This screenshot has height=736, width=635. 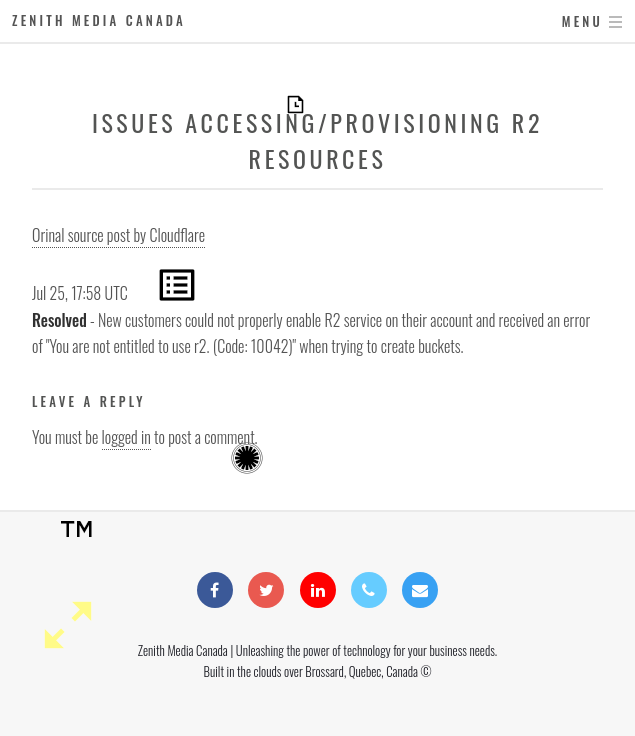 What do you see at coordinates (295, 104) in the screenshot?
I see `view file version history` at bounding box center [295, 104].